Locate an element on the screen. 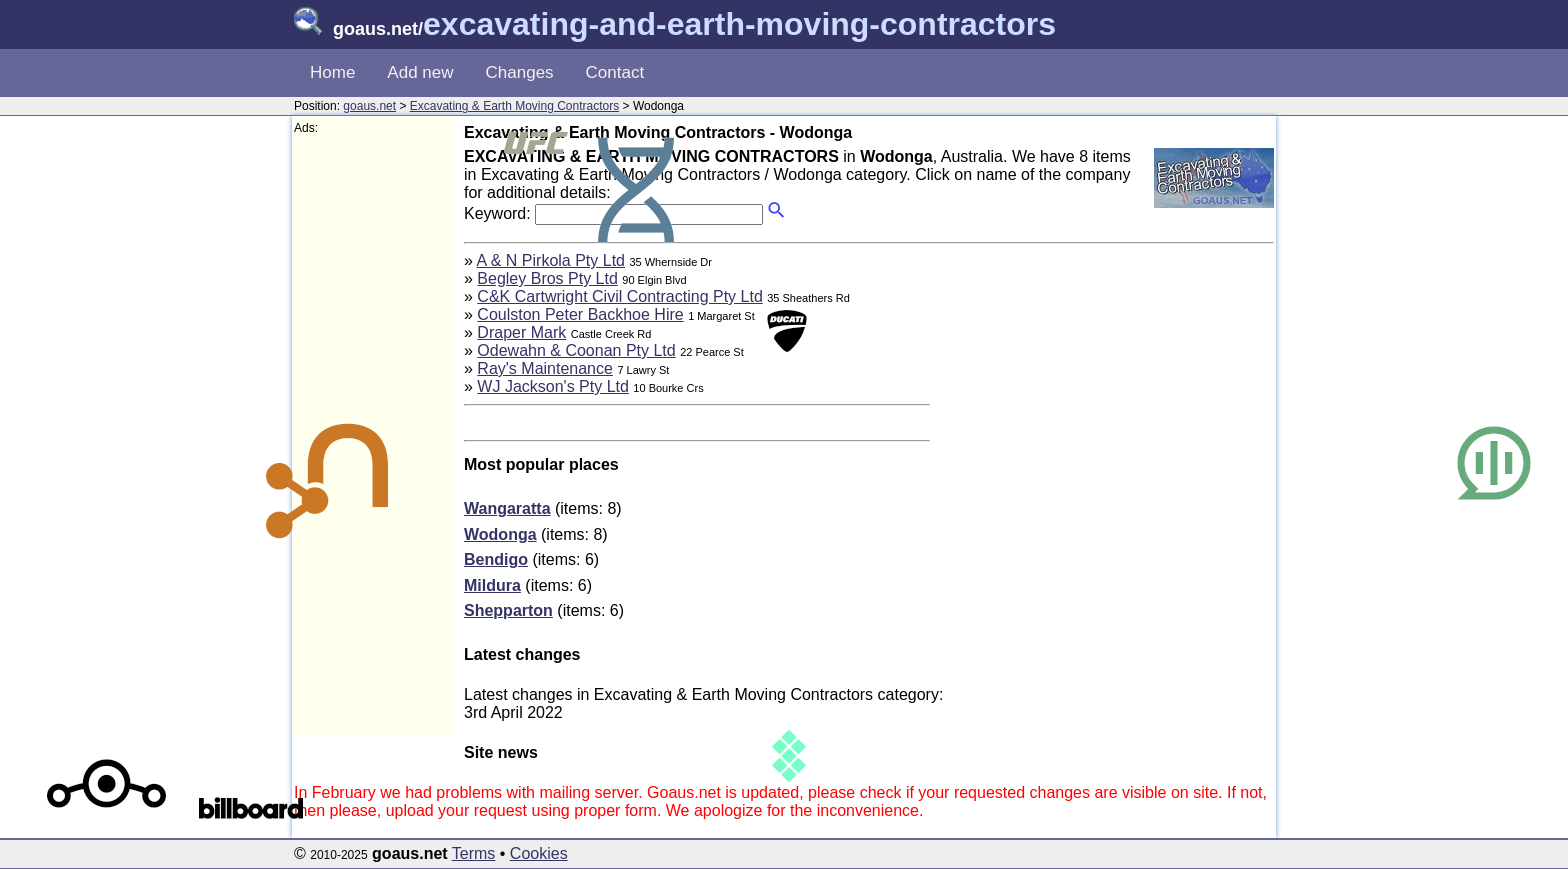 This screenshot has height=869, width=1568. UFC brand logo is located at coordinates (536, 143).